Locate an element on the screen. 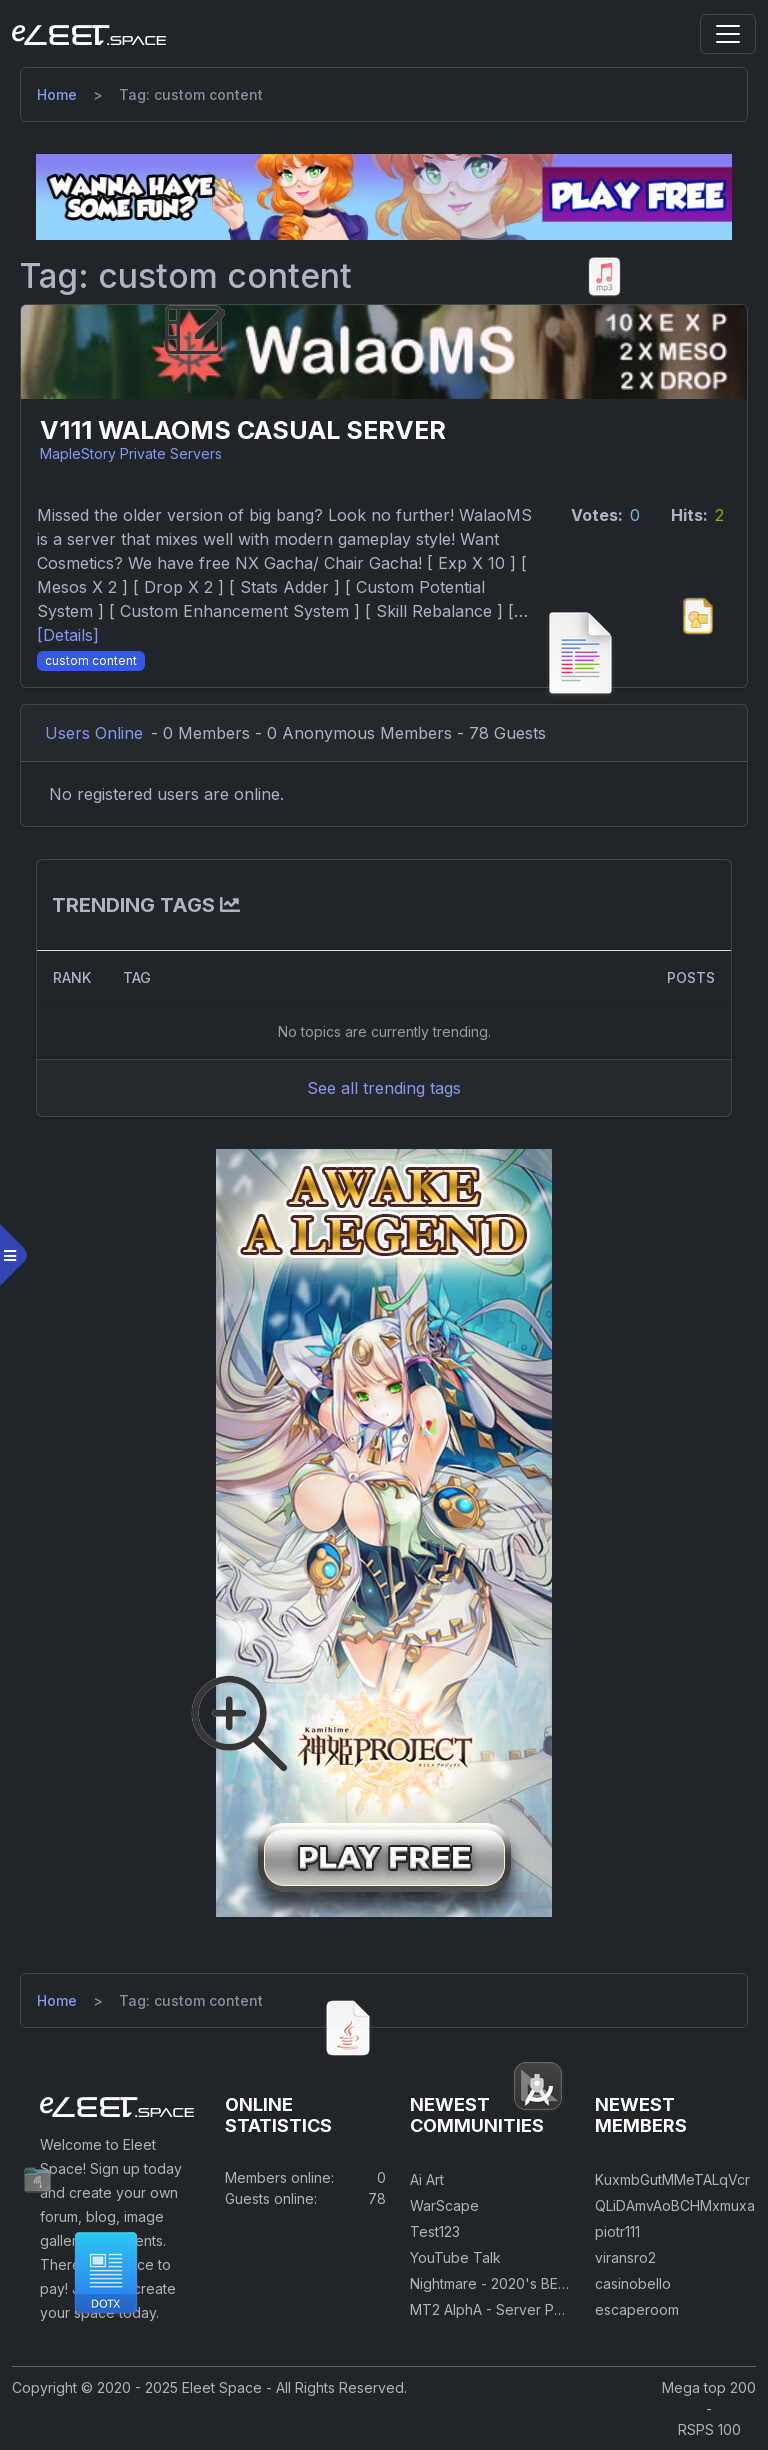 This screenshot has height=2450, width=768. graphics tablet input device is located at coordinates (195, 328).